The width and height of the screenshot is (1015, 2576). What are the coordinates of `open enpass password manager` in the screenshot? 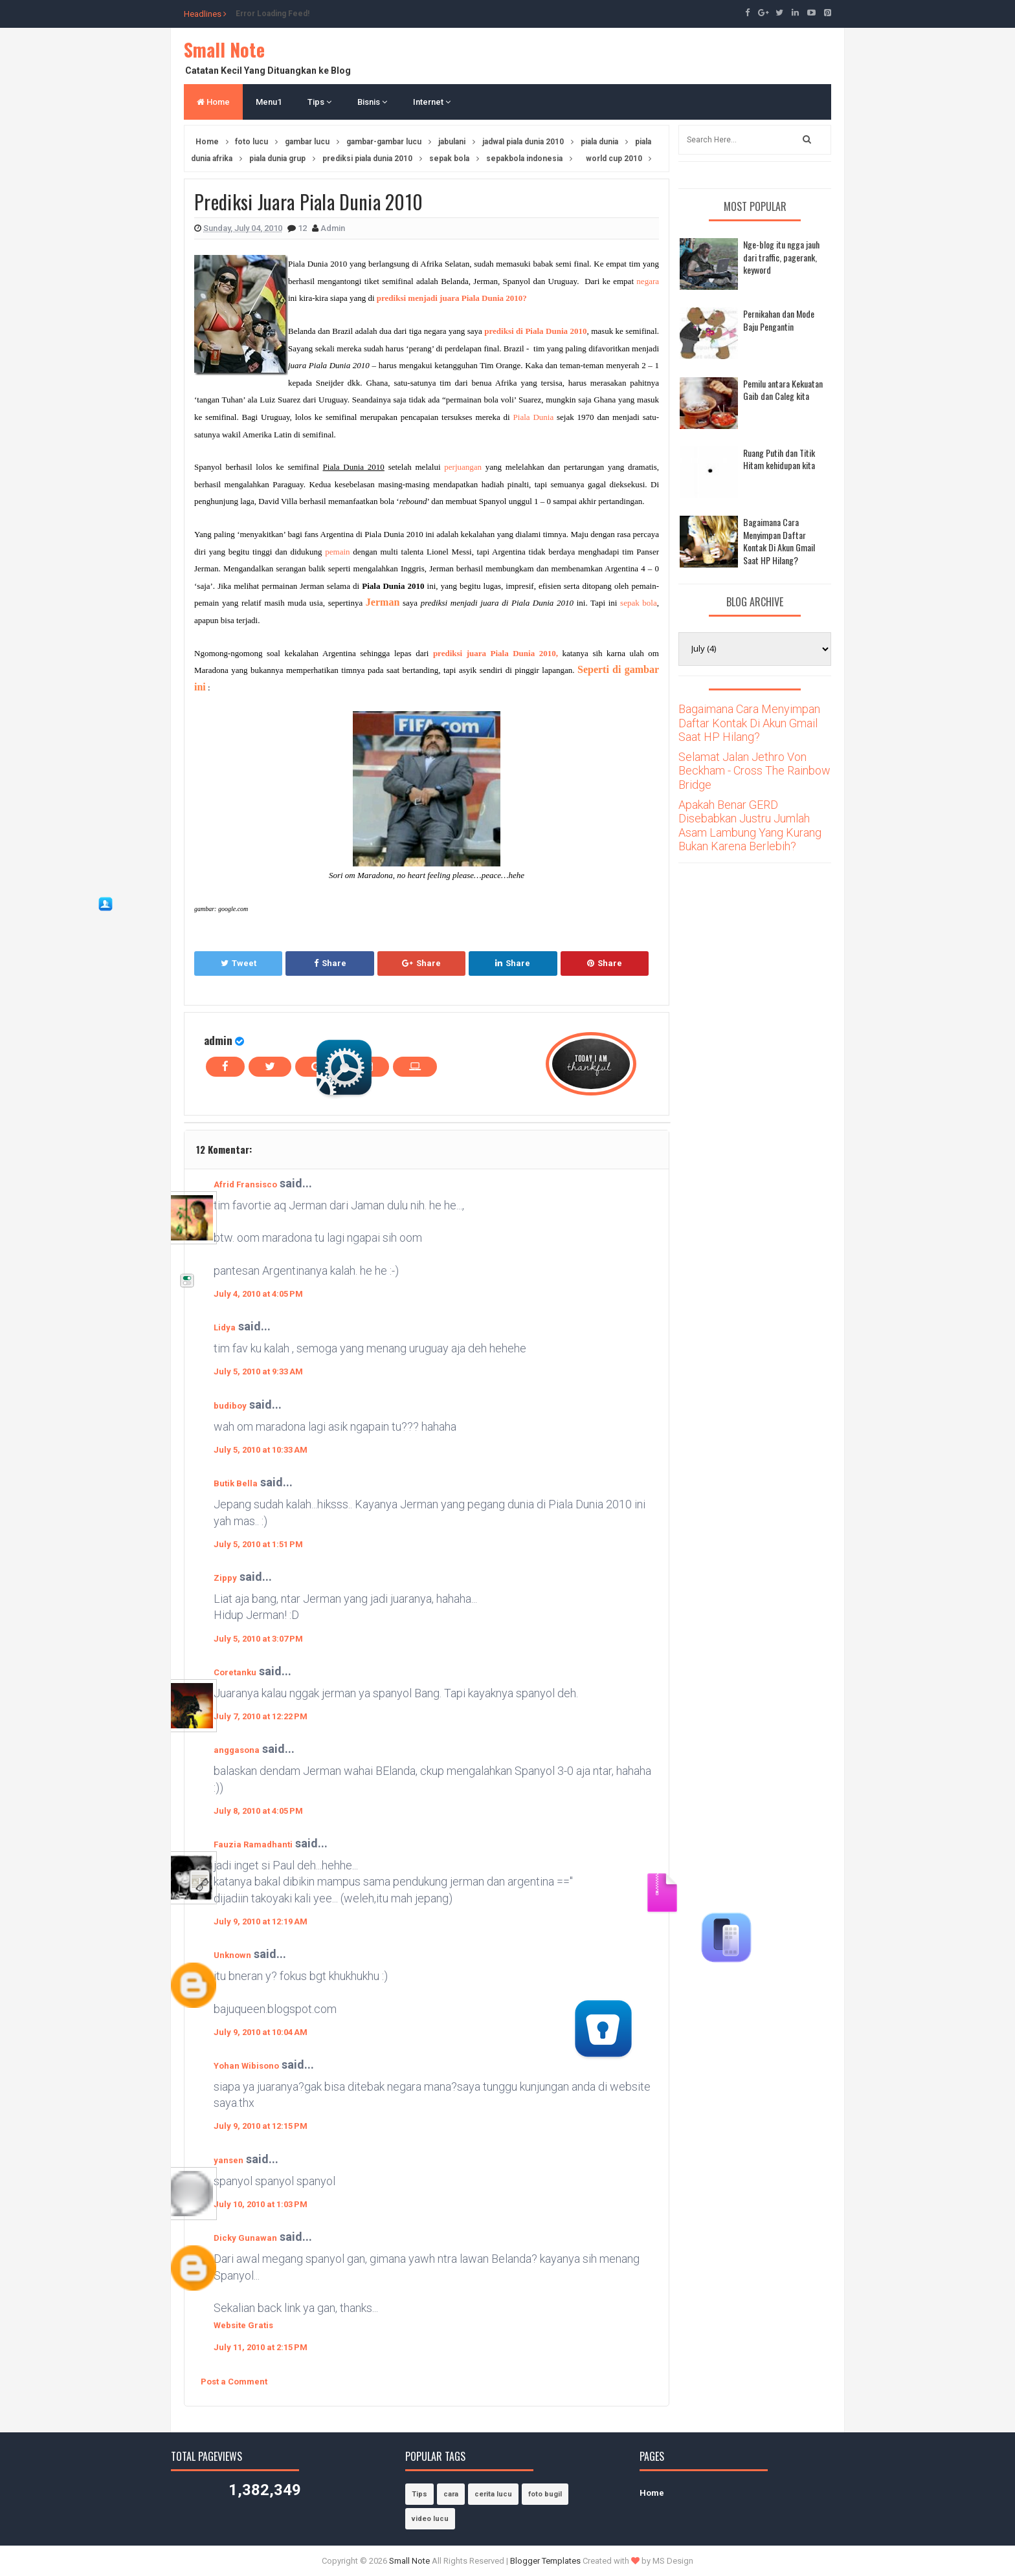 It's located at (603, 2029).